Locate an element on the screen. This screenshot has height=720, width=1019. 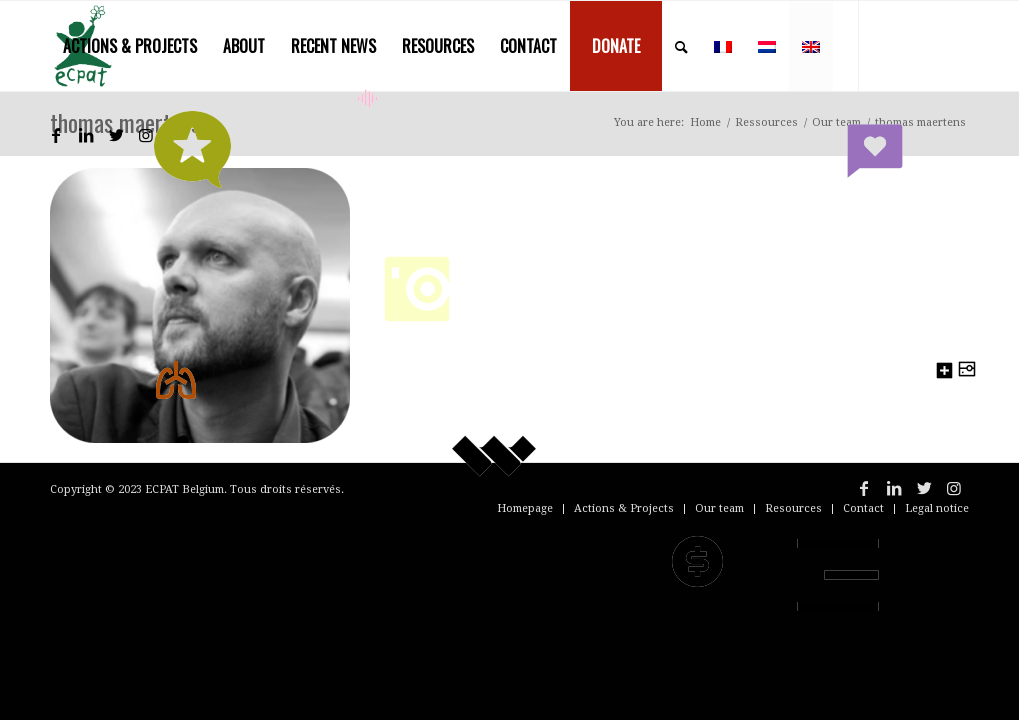
wondershare brand logo is located at coordinates (494, 456).